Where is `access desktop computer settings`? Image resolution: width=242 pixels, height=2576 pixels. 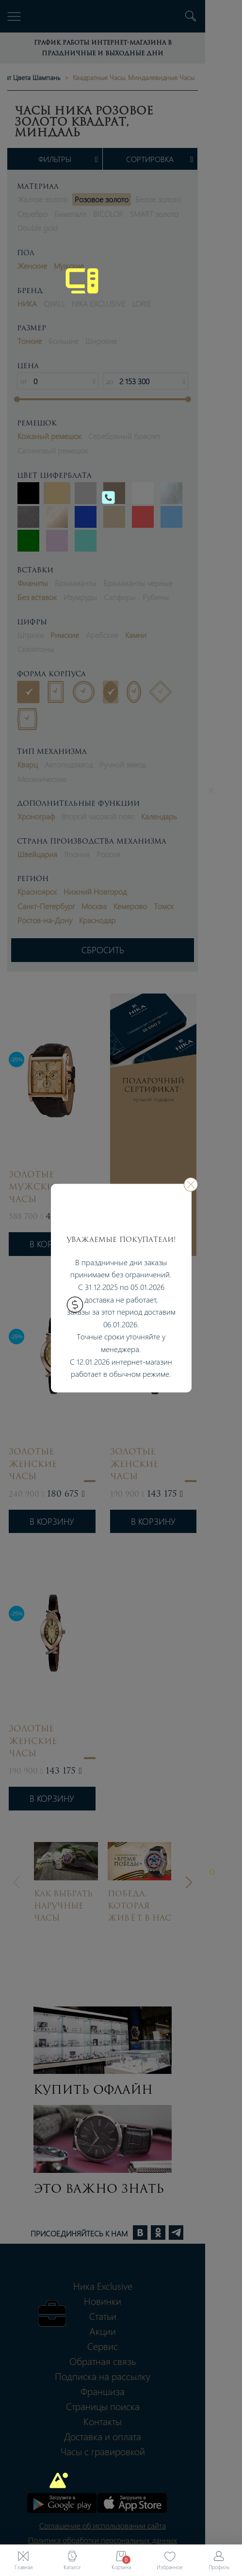
access desktop computer settings is located at coordinates (82, 281).